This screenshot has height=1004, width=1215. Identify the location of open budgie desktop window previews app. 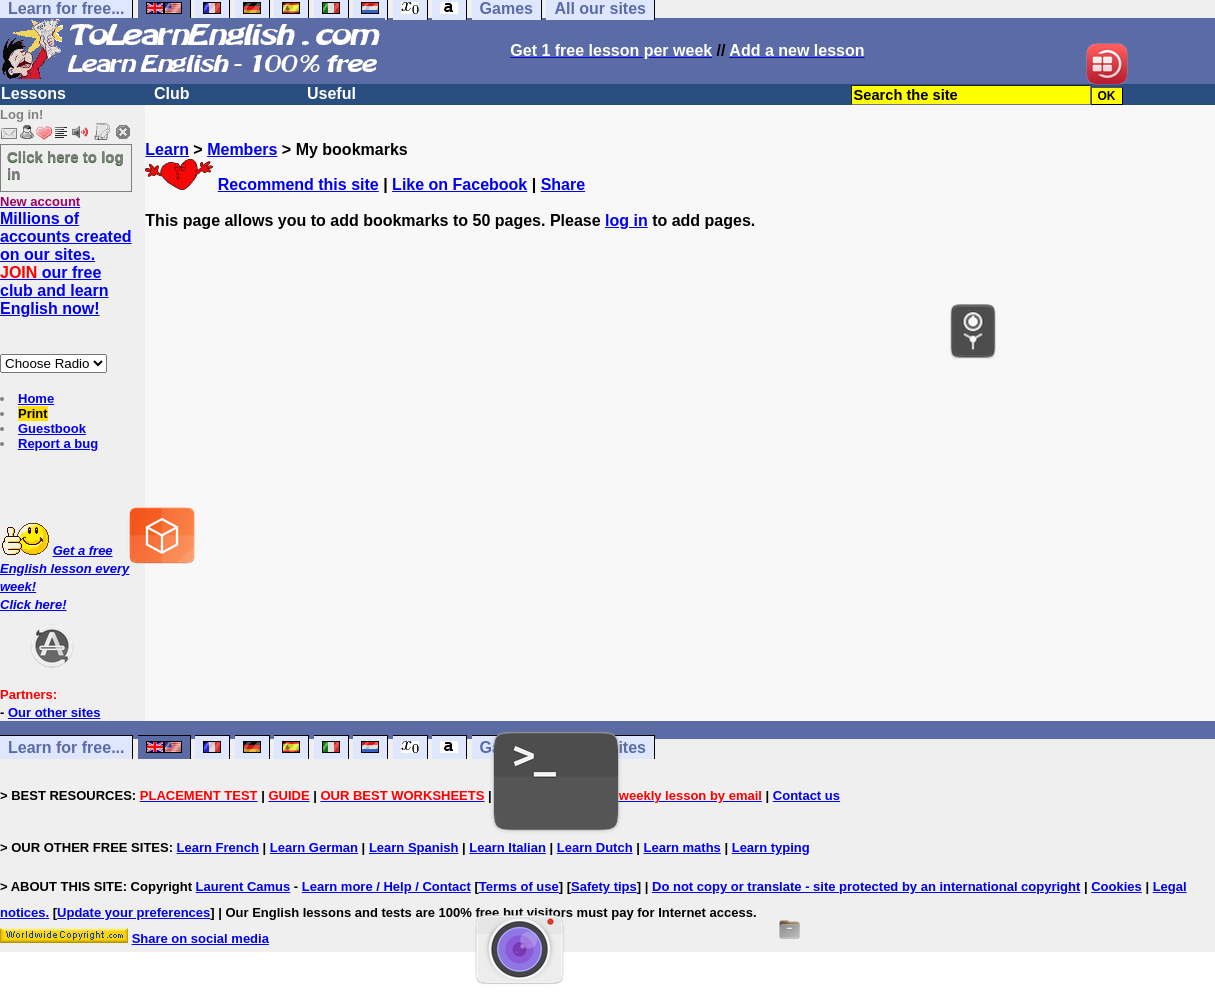
(1107, 64).